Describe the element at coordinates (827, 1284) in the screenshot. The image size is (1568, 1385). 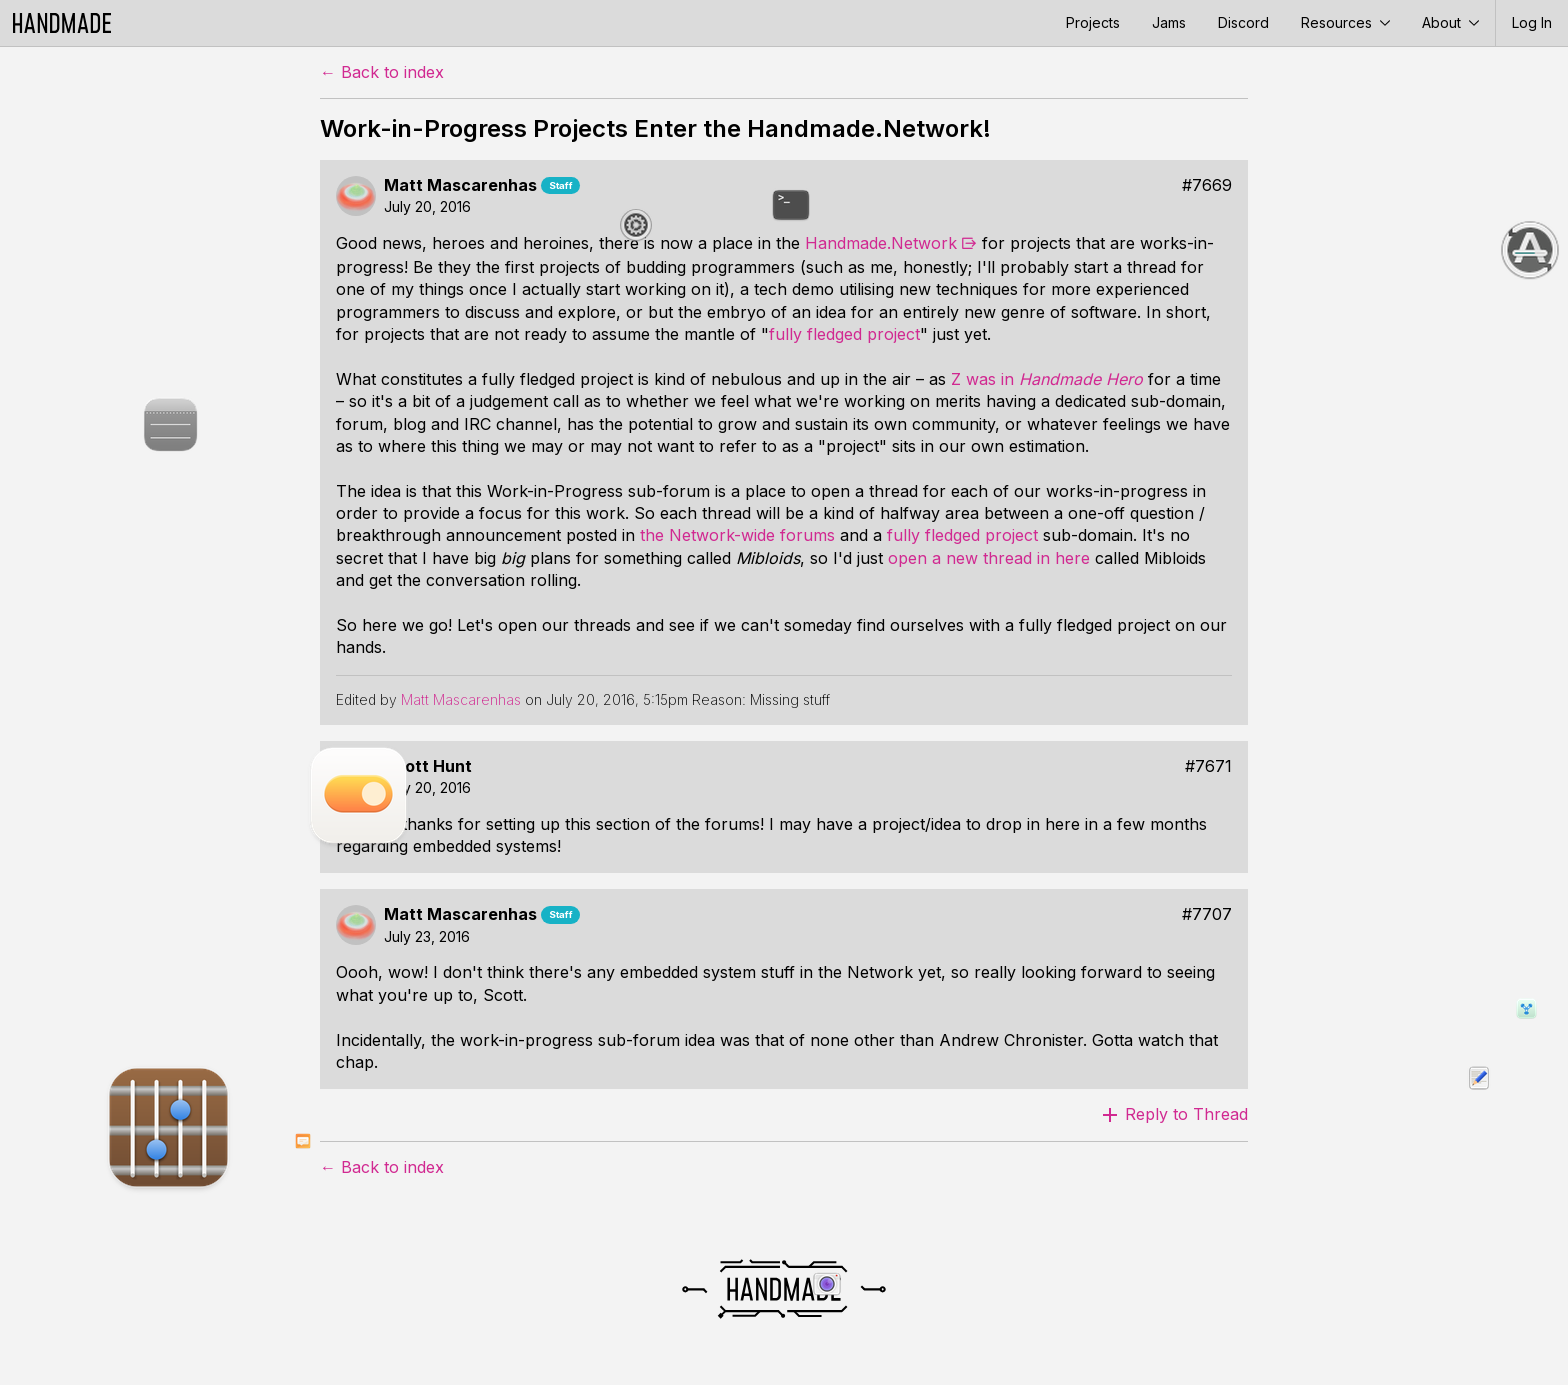
I see `open webcamoid camera application` at that location.